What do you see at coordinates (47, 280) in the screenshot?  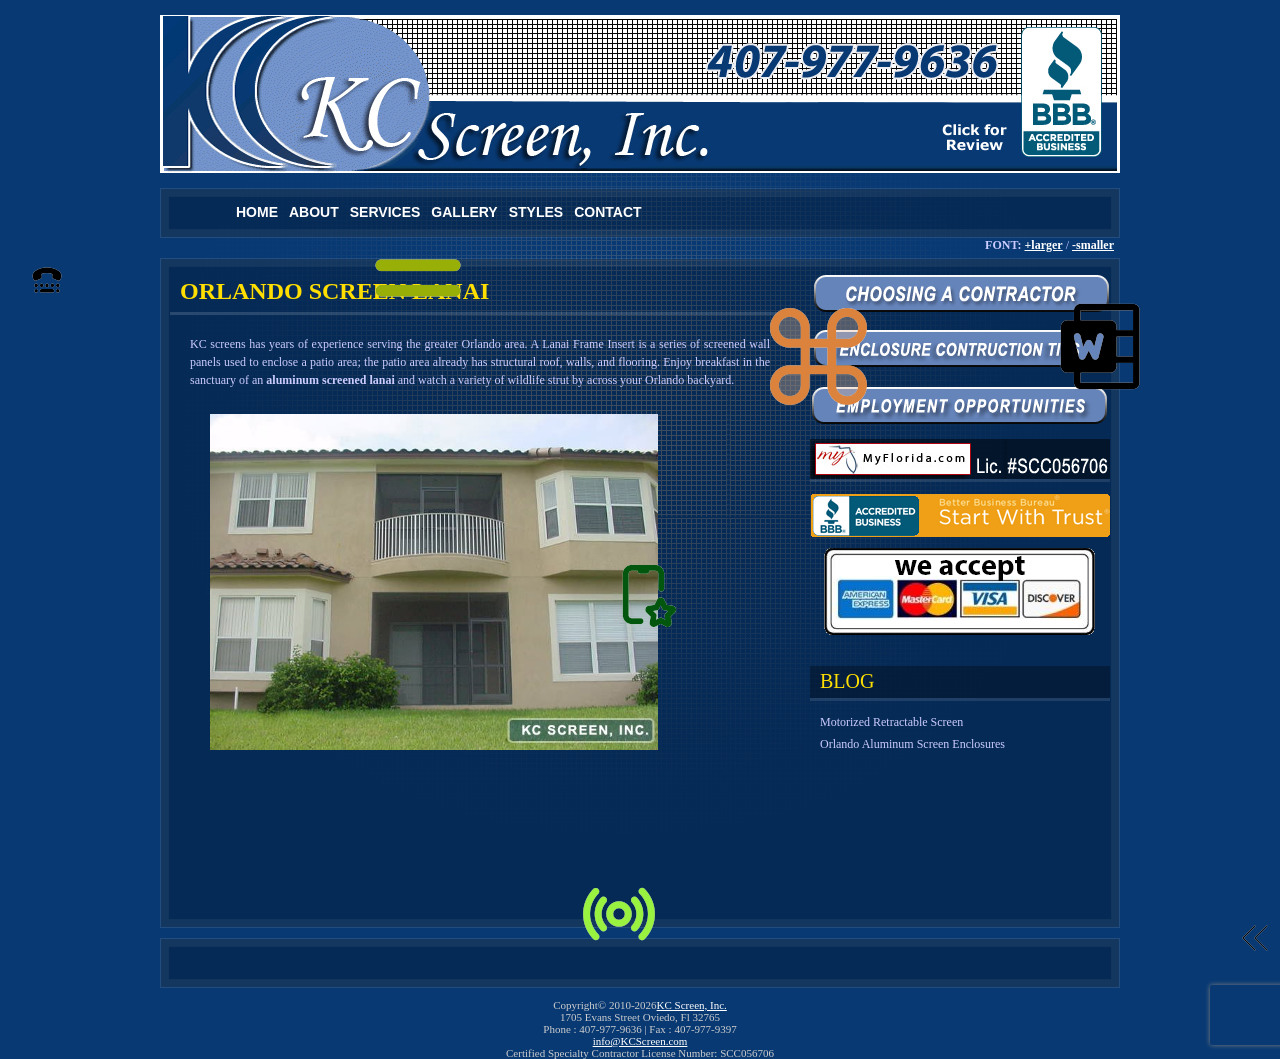 I see `enable tty/tdd accessibility for hearing-impaired calls` at bounding box center [47, 280].